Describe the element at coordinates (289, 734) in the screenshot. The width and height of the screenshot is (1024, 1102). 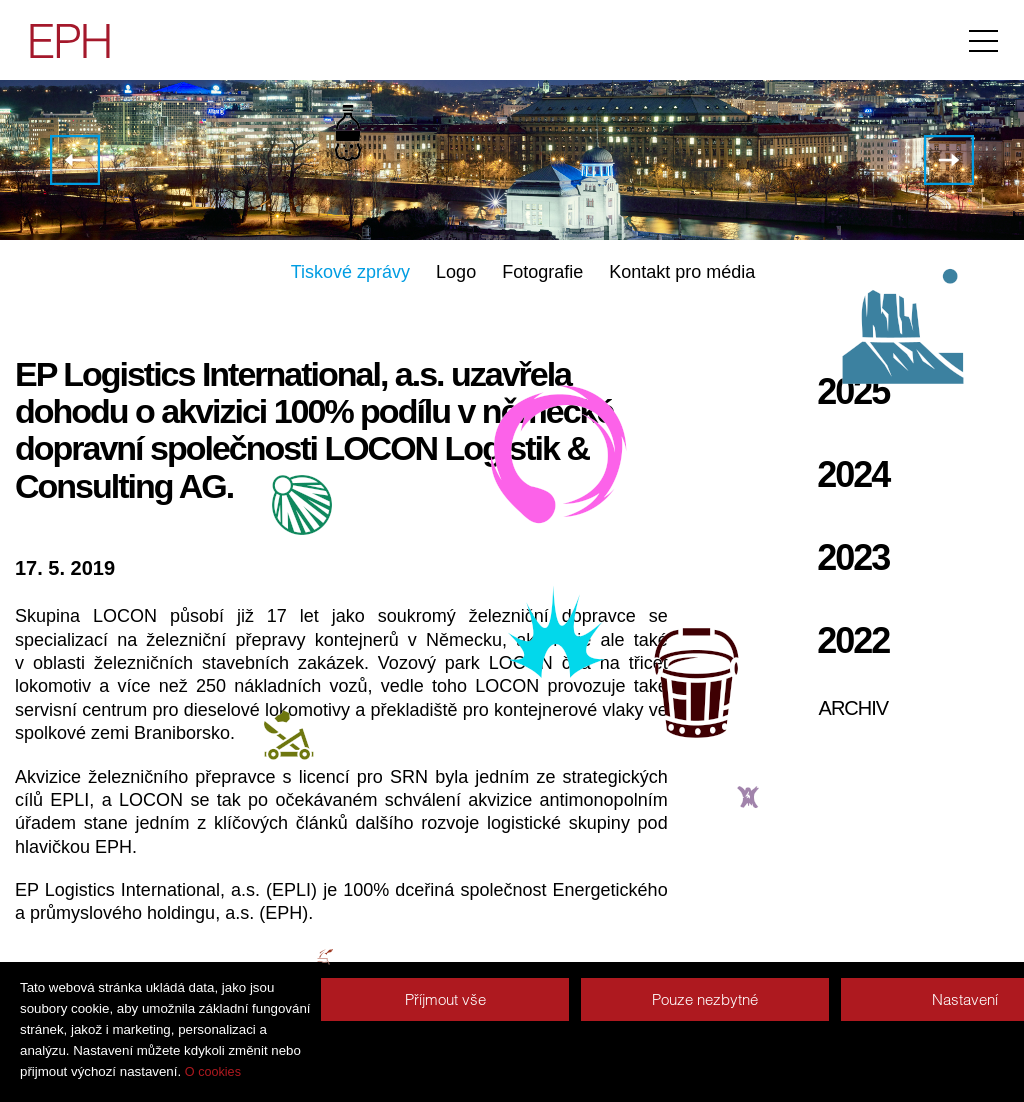
I see `launch projectile in siege game` at that location.